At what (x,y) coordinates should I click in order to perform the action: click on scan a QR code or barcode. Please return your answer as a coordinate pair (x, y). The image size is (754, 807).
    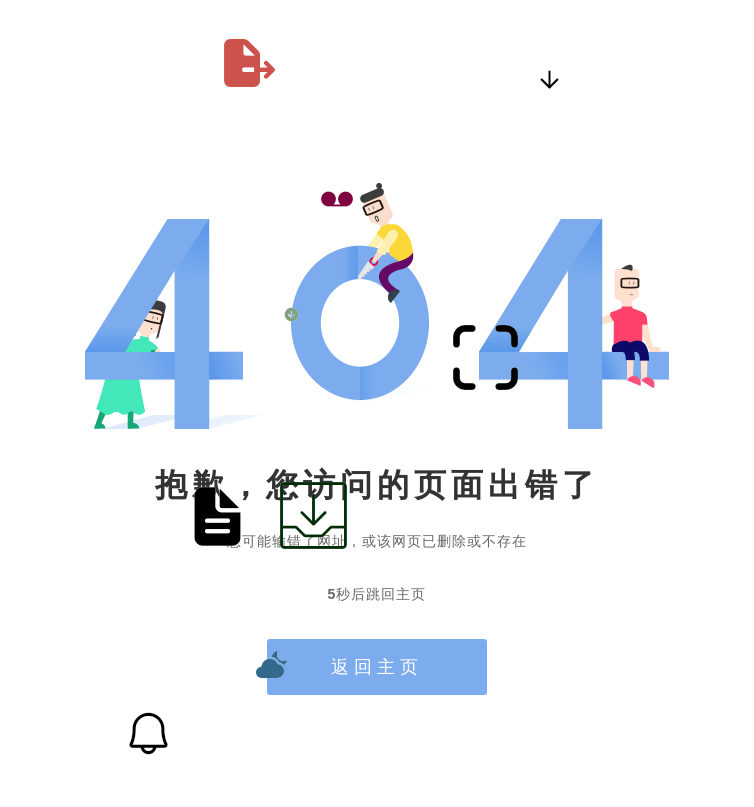
    Looking at the image, I should click on (485, 357).